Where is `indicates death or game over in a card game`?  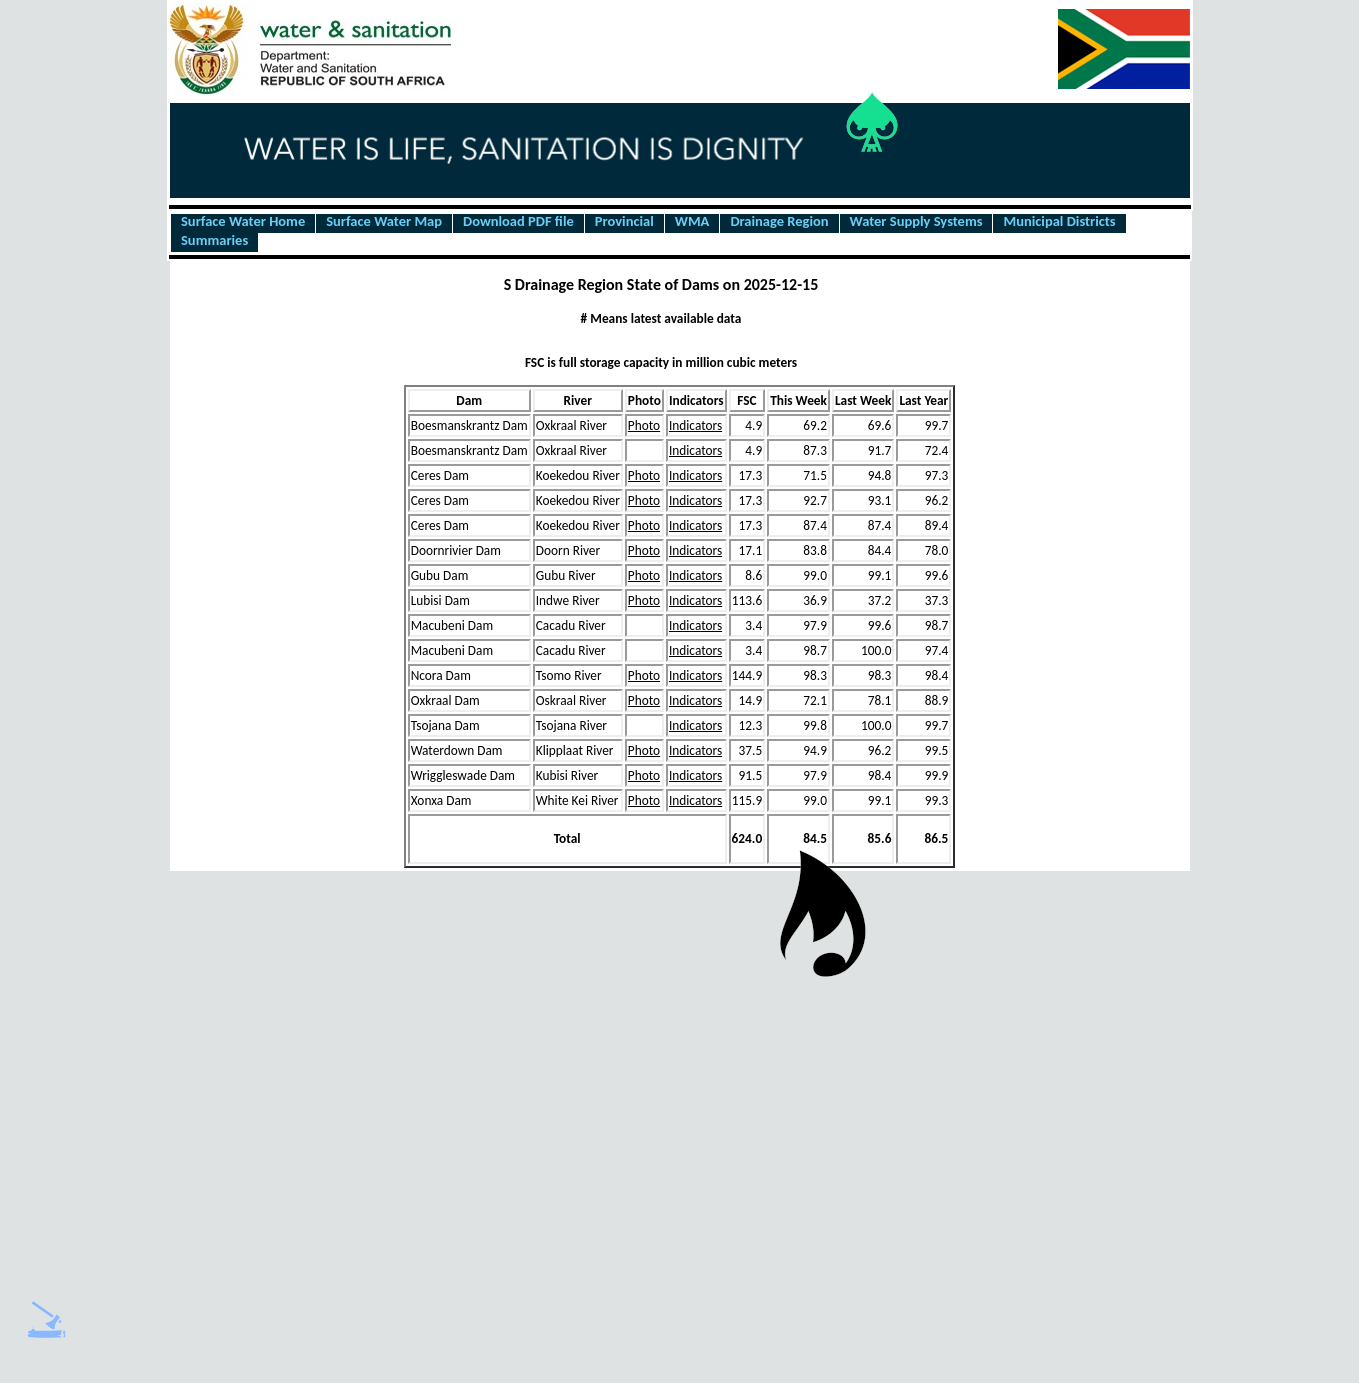 indicates death or game over in a card game is located at coordinates (872, 121).